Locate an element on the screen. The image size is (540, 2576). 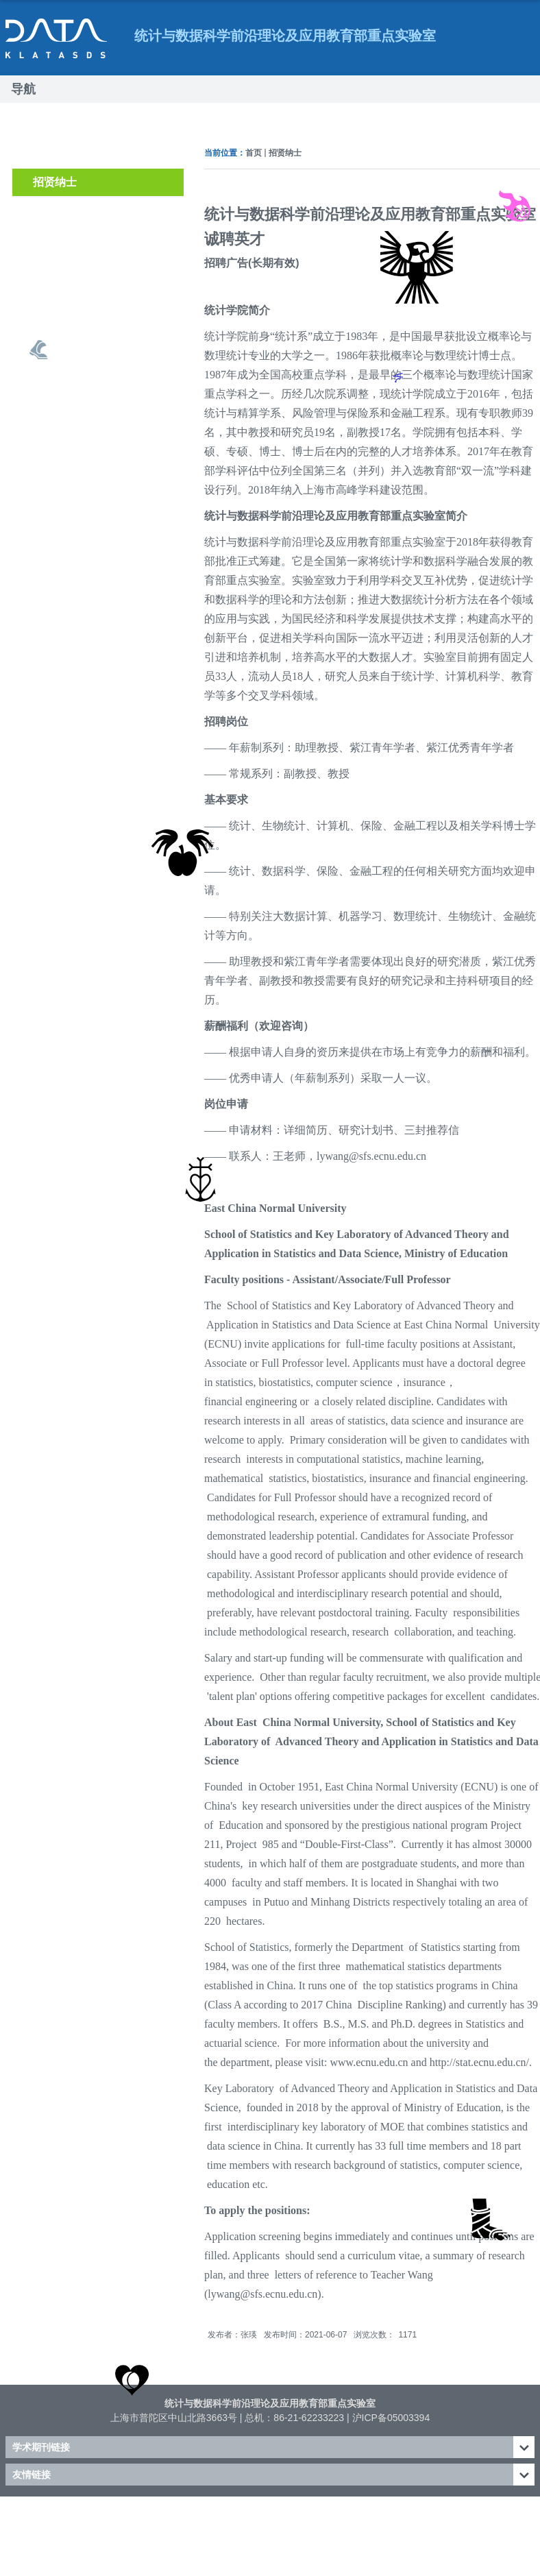
select hawk or eagle team emblem is located at coordinates (417, 267).